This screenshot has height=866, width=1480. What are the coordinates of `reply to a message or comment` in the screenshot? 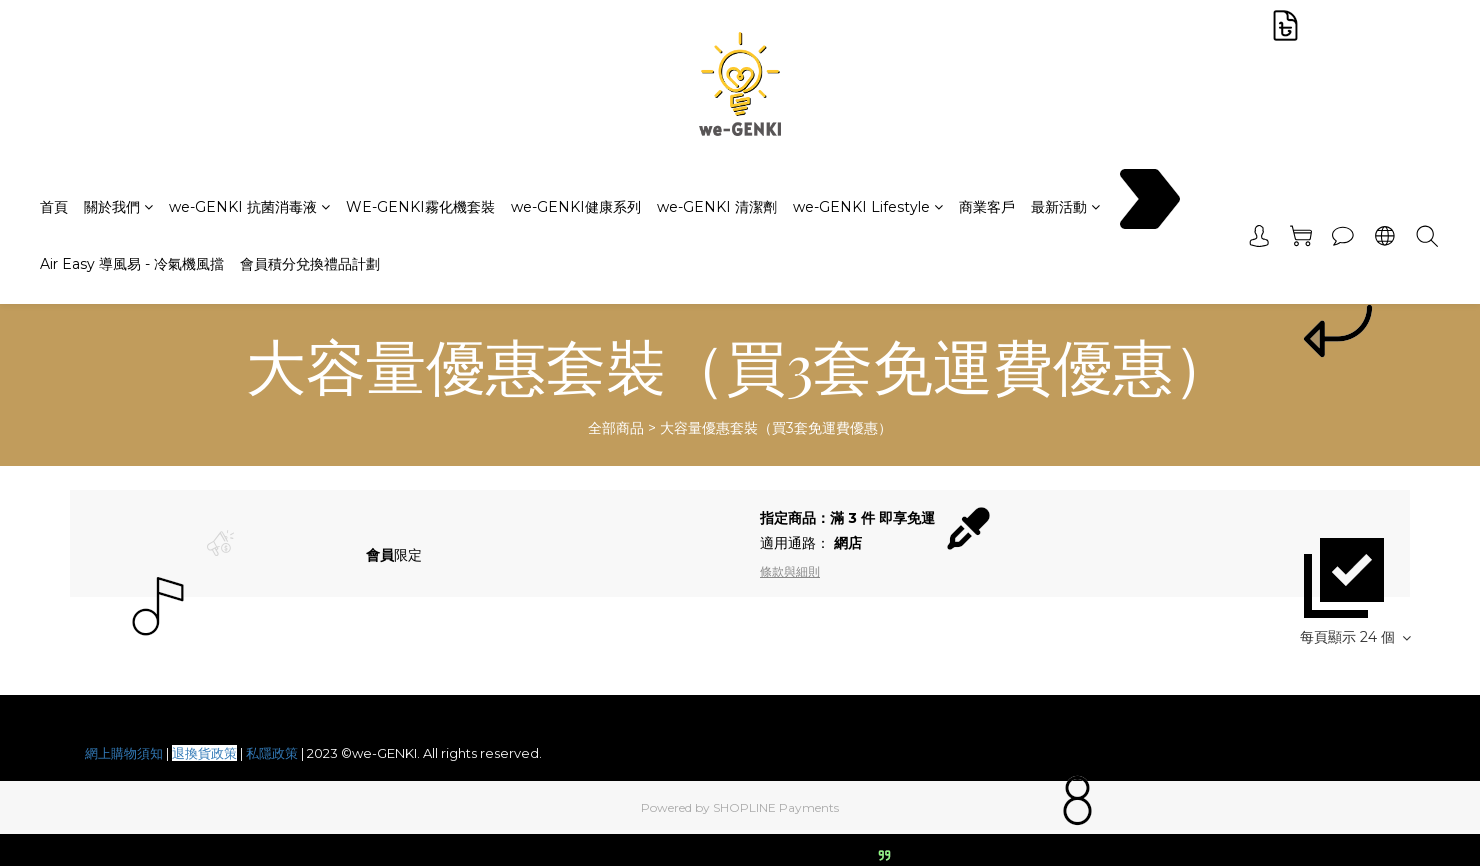 It's located at (1338, 331).